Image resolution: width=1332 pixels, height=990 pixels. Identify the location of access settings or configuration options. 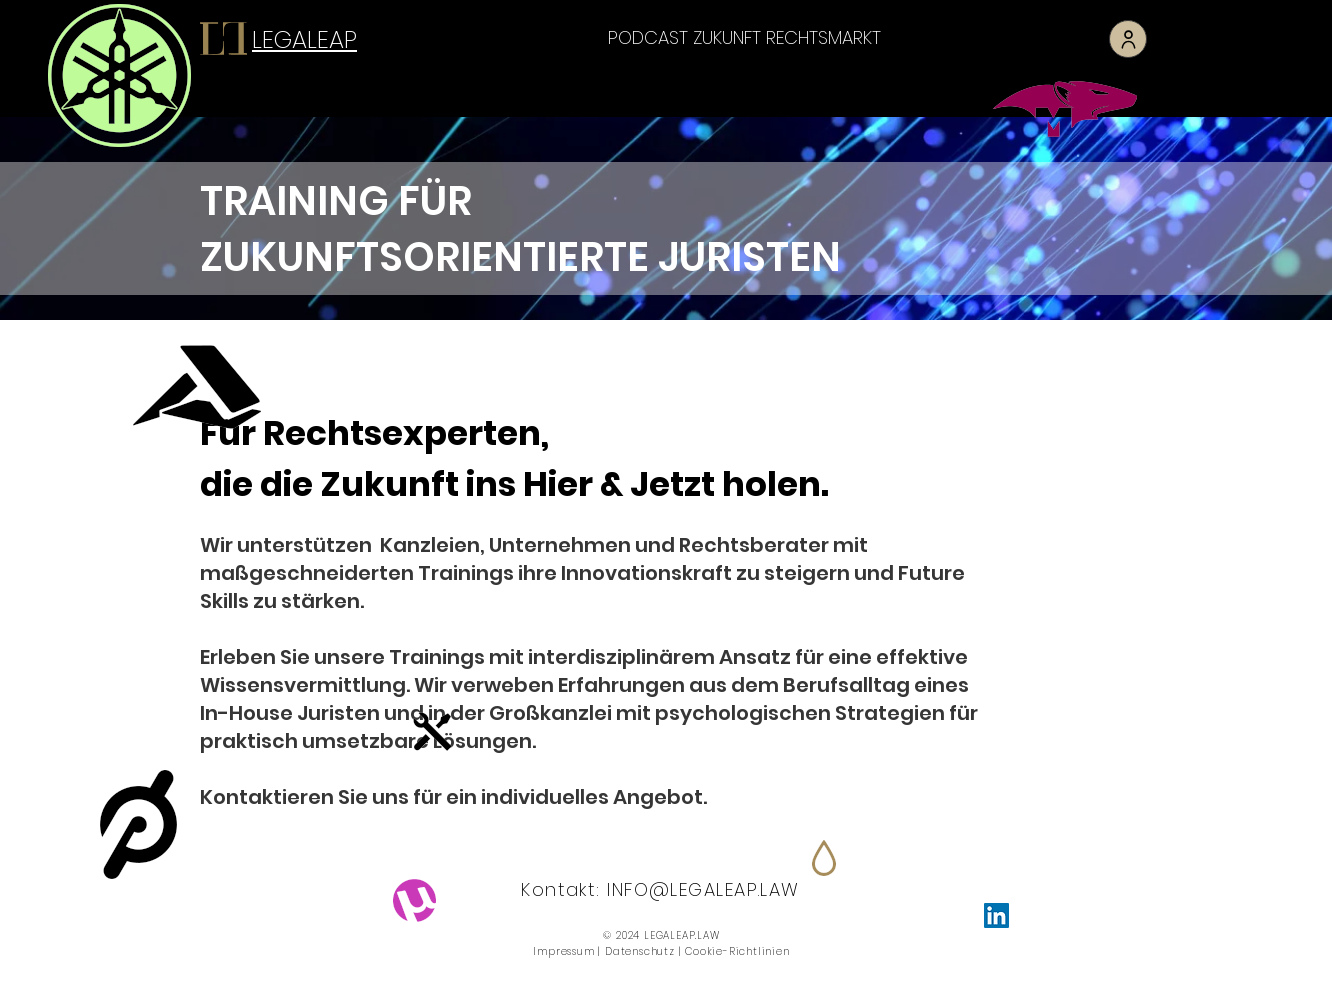
(433, 732).